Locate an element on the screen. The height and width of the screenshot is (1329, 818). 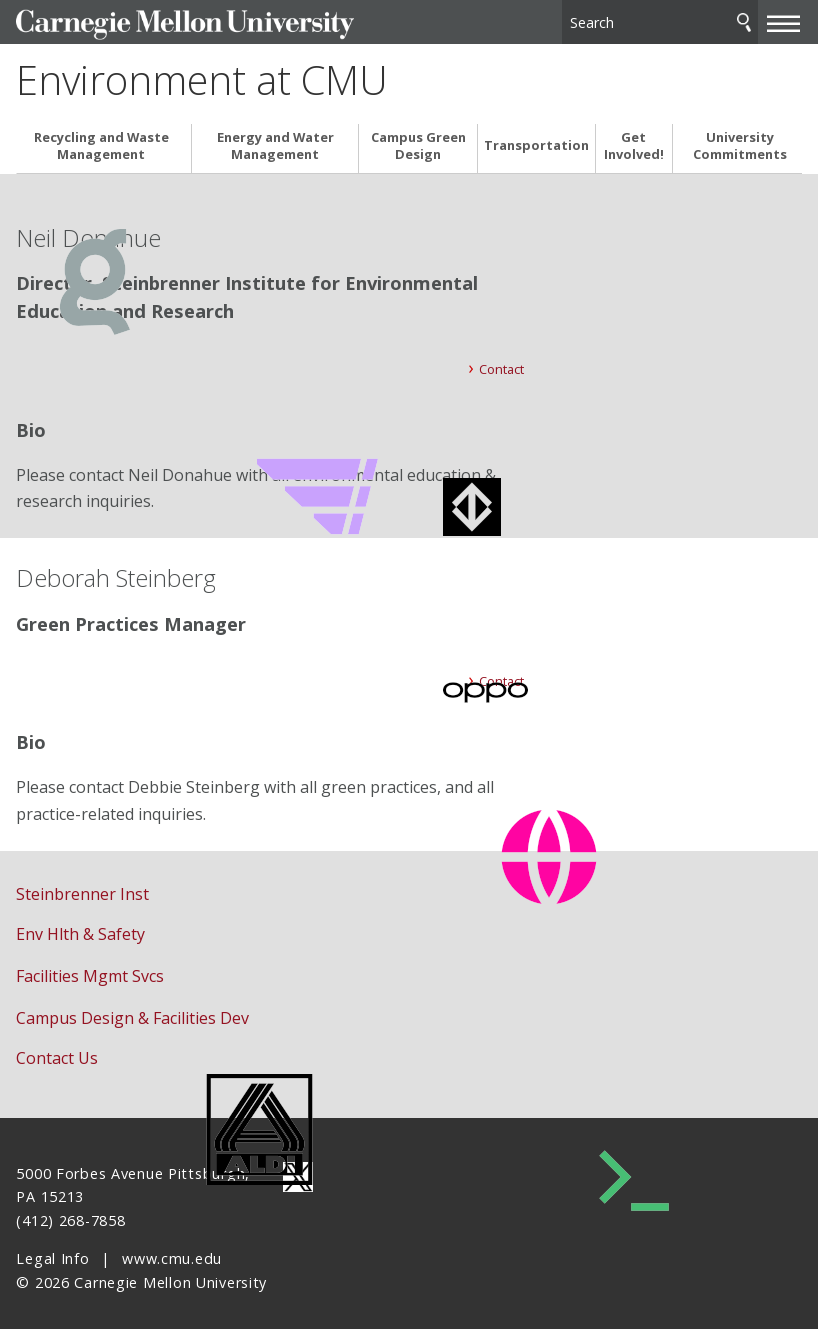
são paulo metro official app or website is located at coordinates (472, 507).